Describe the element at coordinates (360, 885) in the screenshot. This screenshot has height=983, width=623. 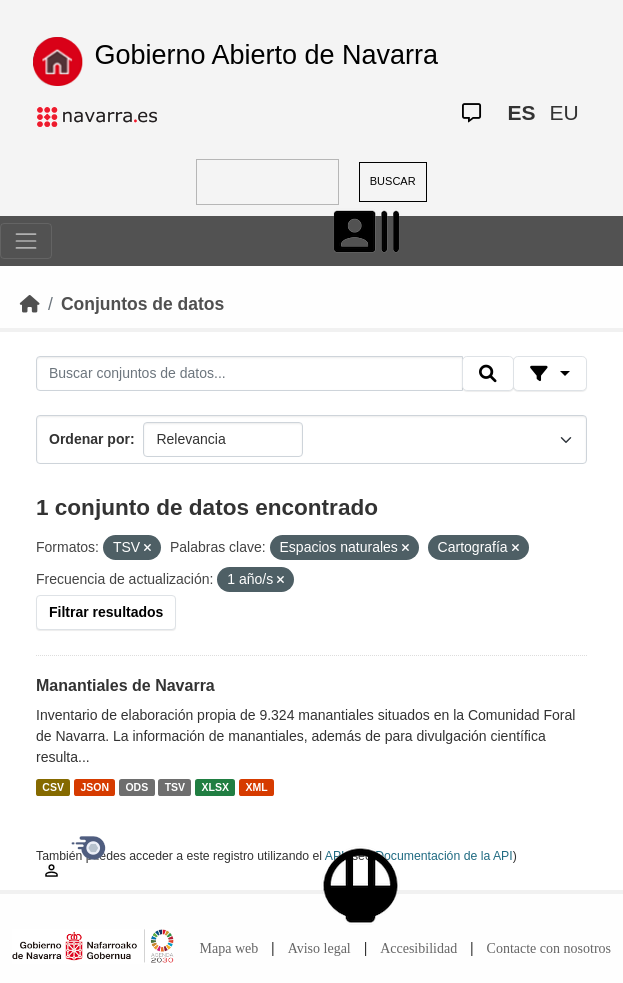
I see `browse asian or rice-based cuisine options` at that location.